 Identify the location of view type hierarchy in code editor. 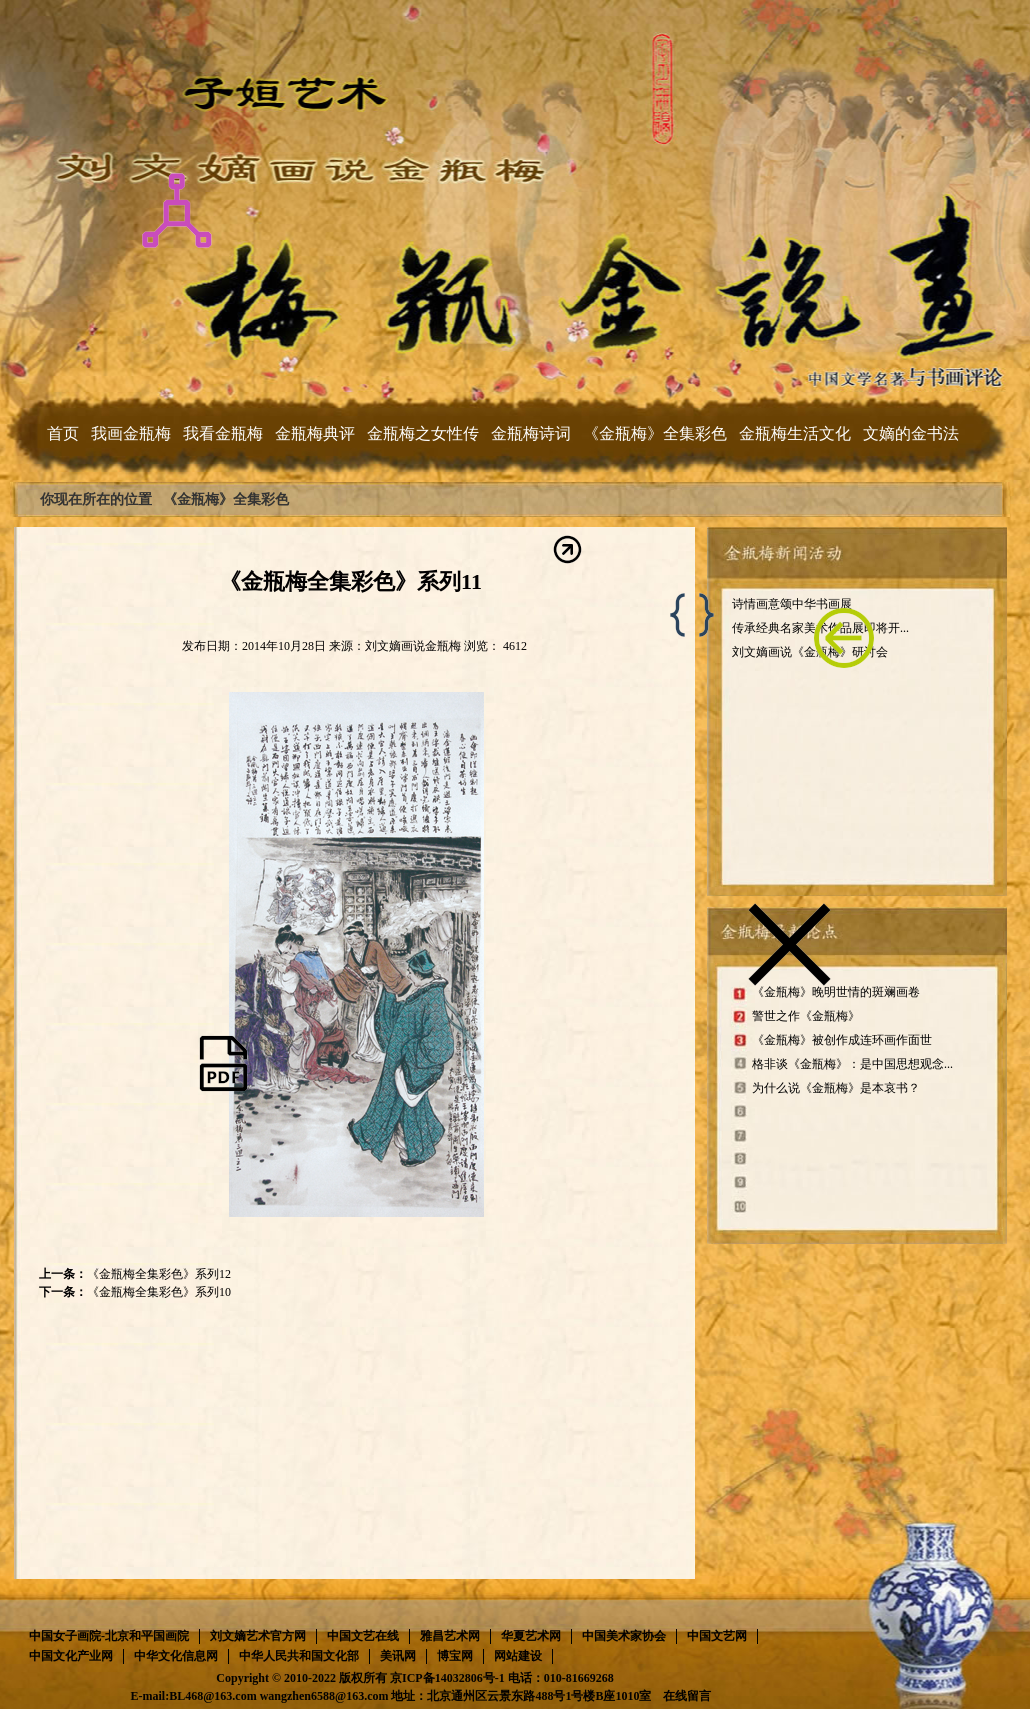
(179, 210).